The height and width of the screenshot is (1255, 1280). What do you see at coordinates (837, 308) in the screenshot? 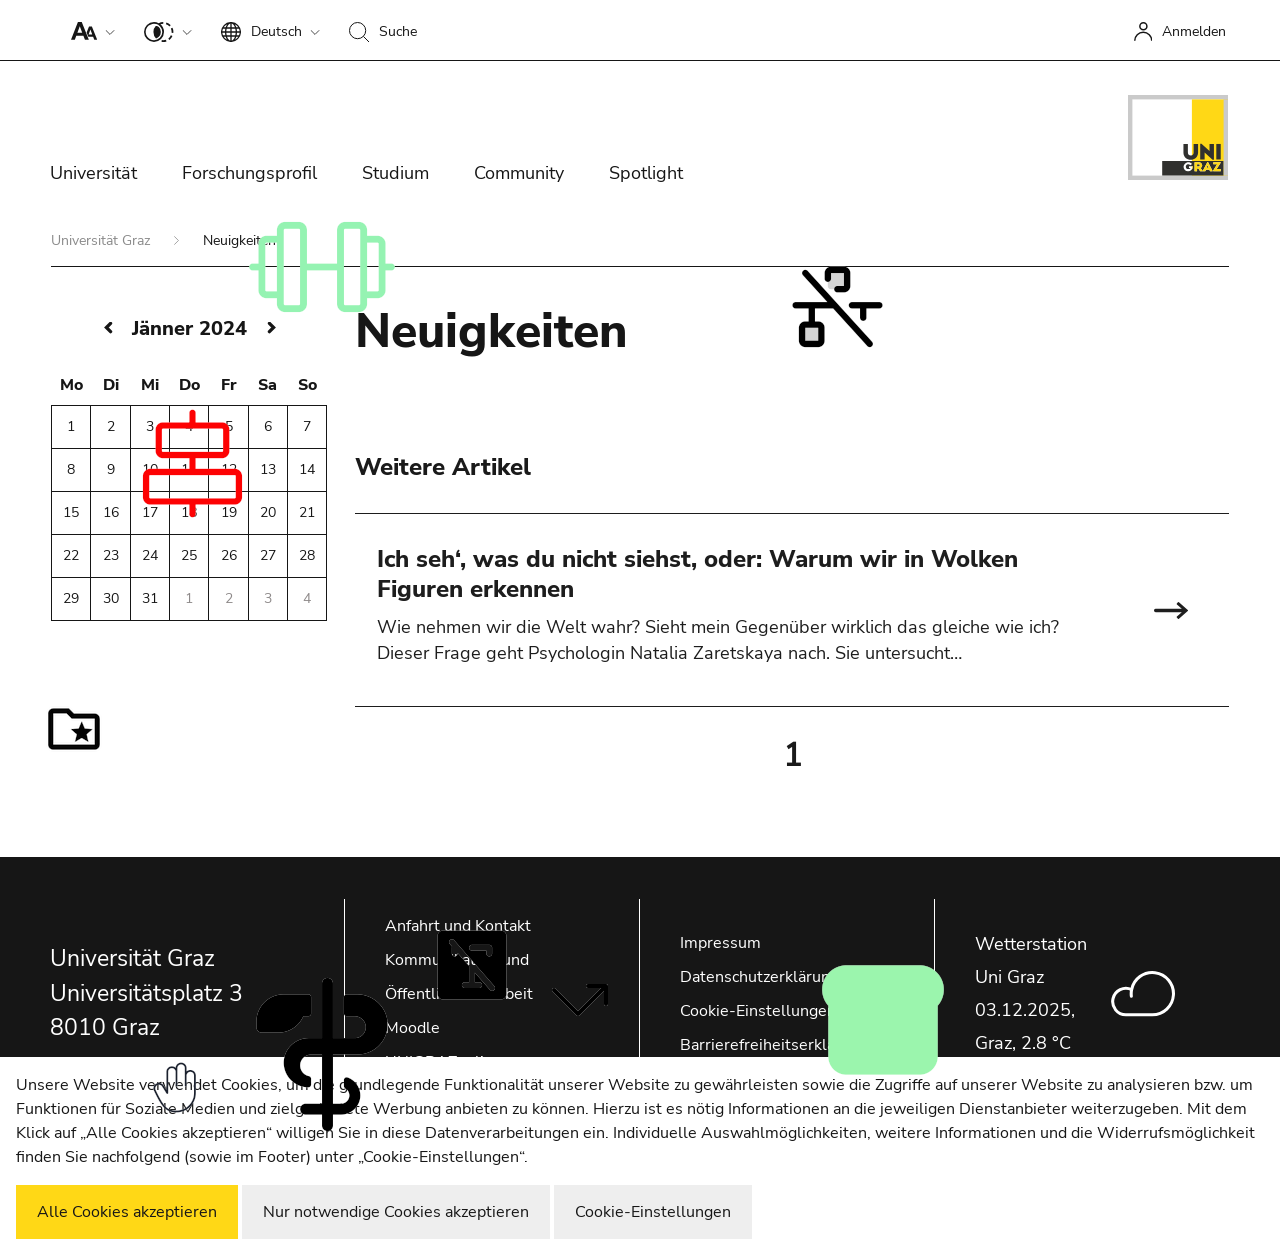
I see `network connection unavailable` at bounding box center [837, 308].